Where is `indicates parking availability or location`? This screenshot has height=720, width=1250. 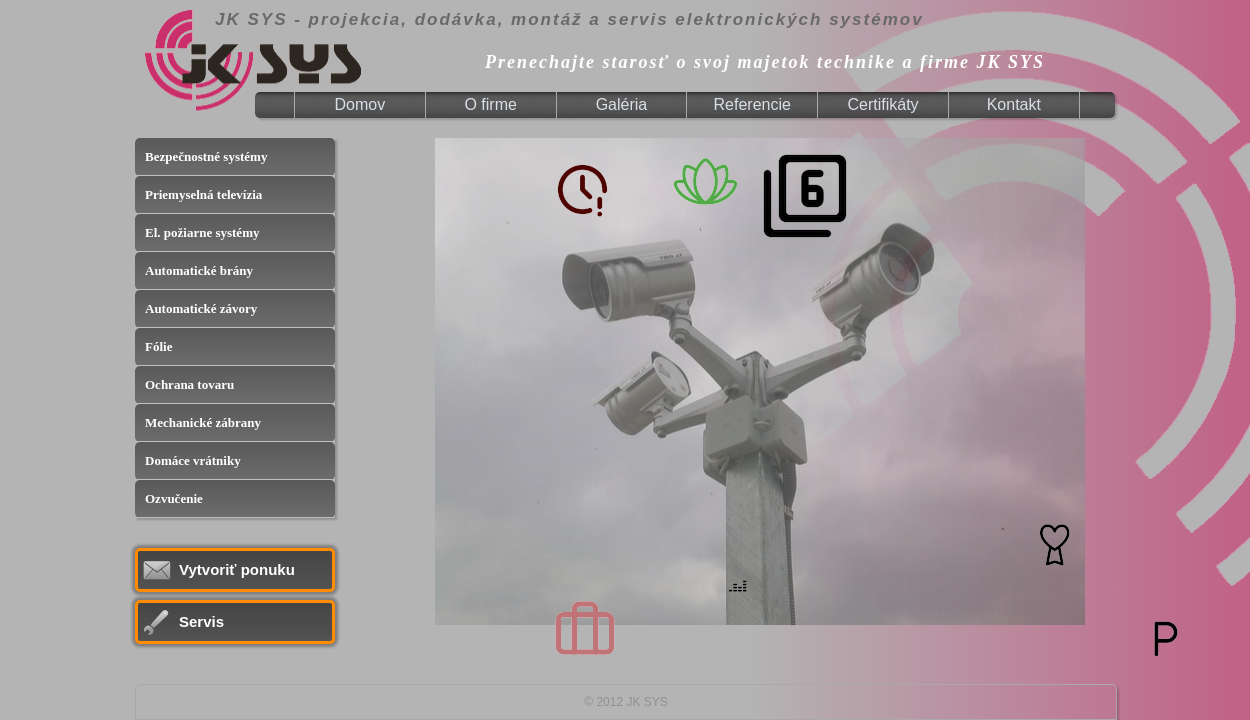 indicates parking availability or location is located at coordinates (1166, 639).